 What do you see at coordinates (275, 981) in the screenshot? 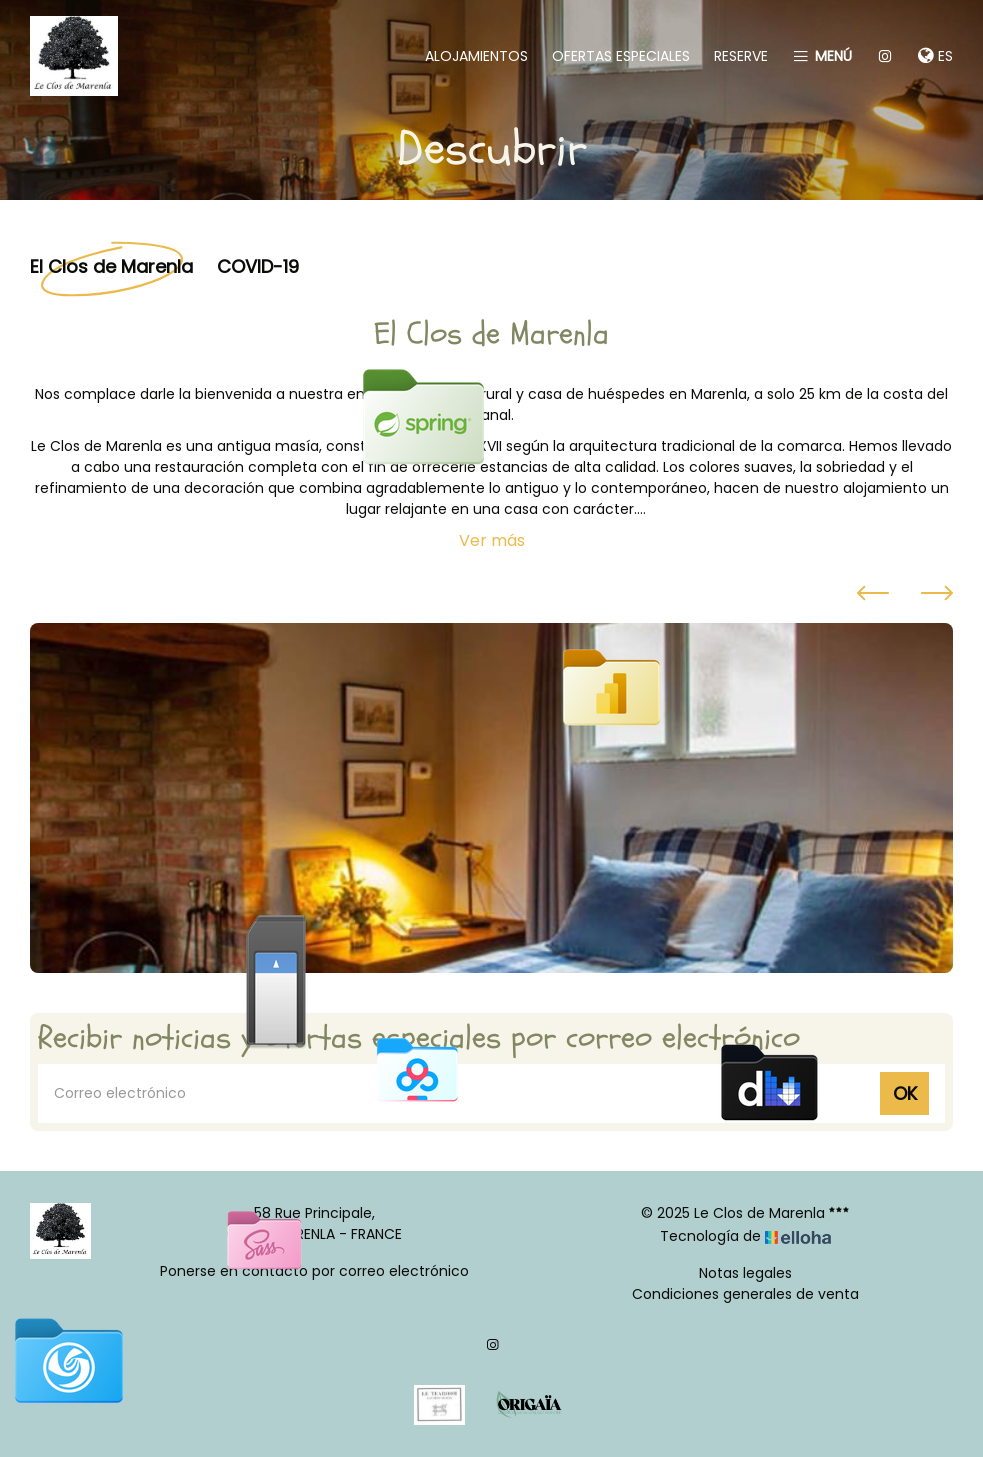
I see `access memory stick or removable storage` at bounding box center [275, 981].